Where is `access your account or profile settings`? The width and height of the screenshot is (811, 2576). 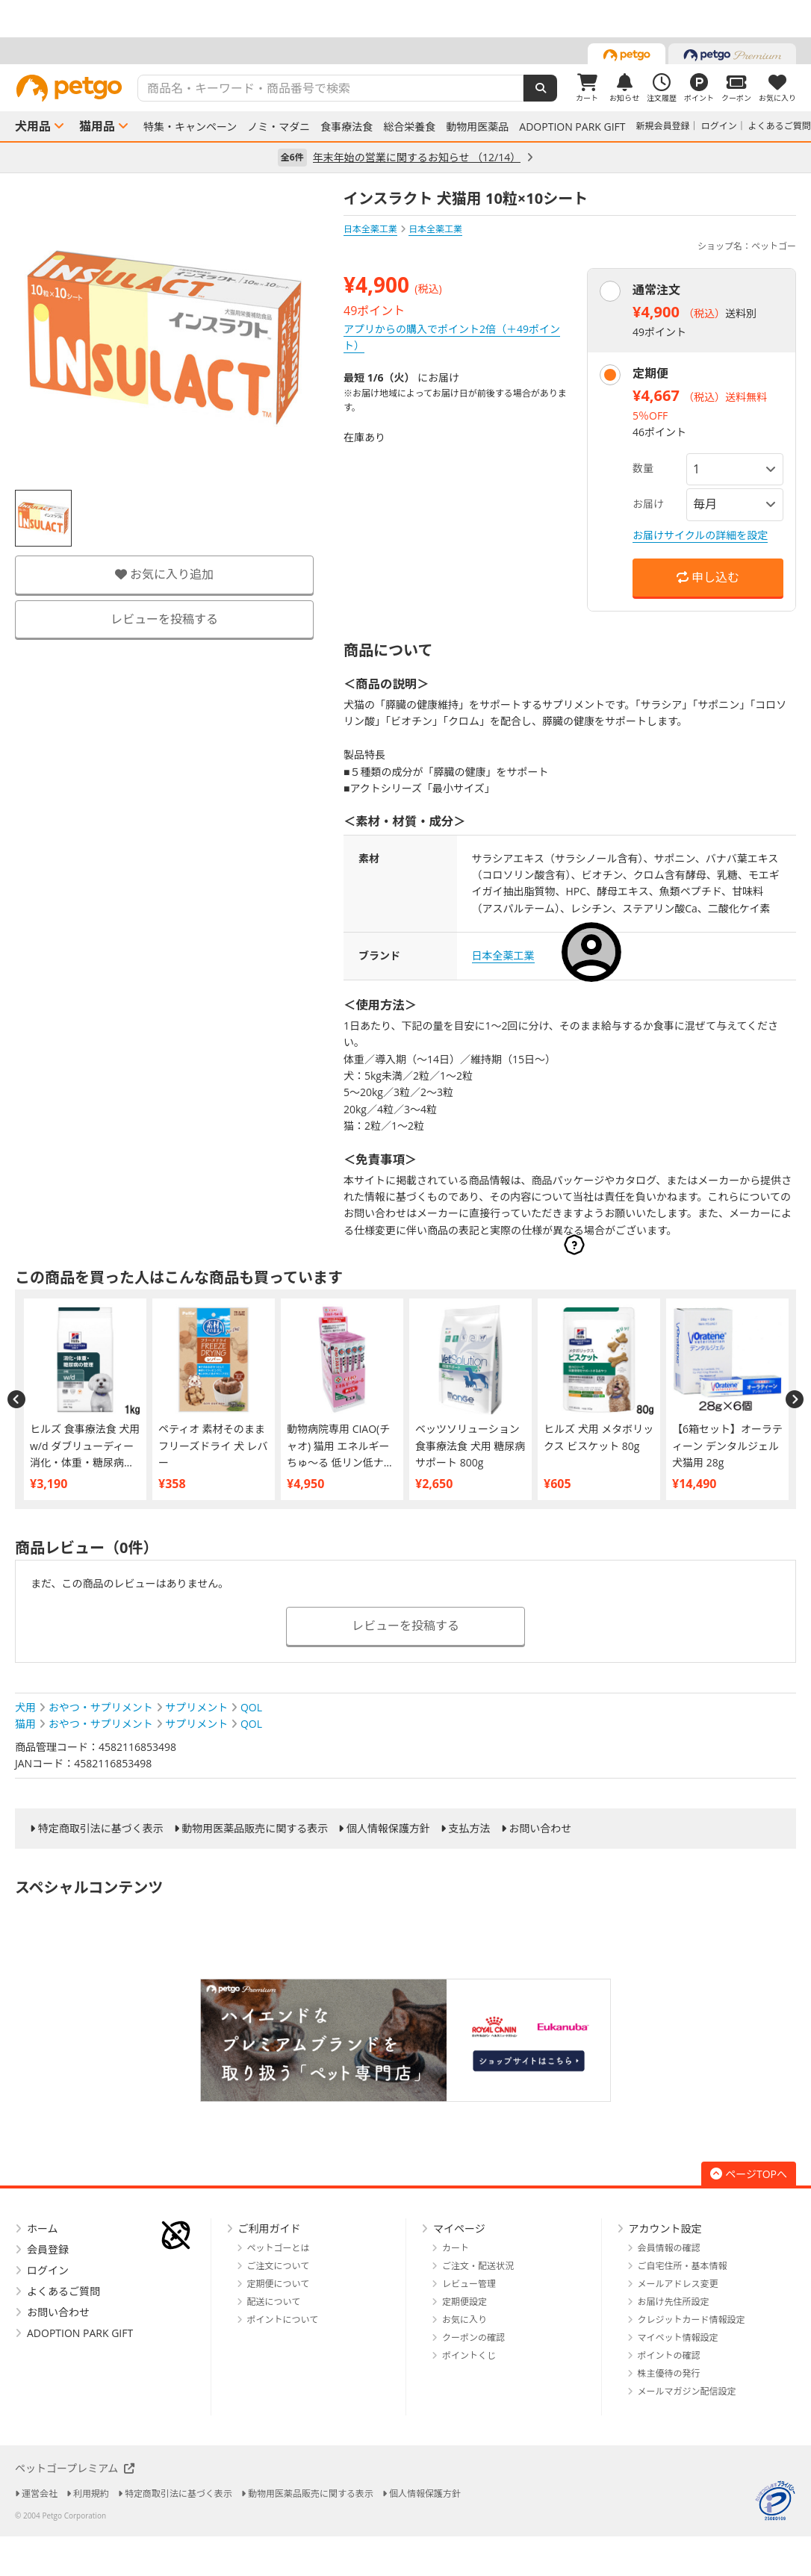 access your account or profile settings is located at coordinates (591, 952).